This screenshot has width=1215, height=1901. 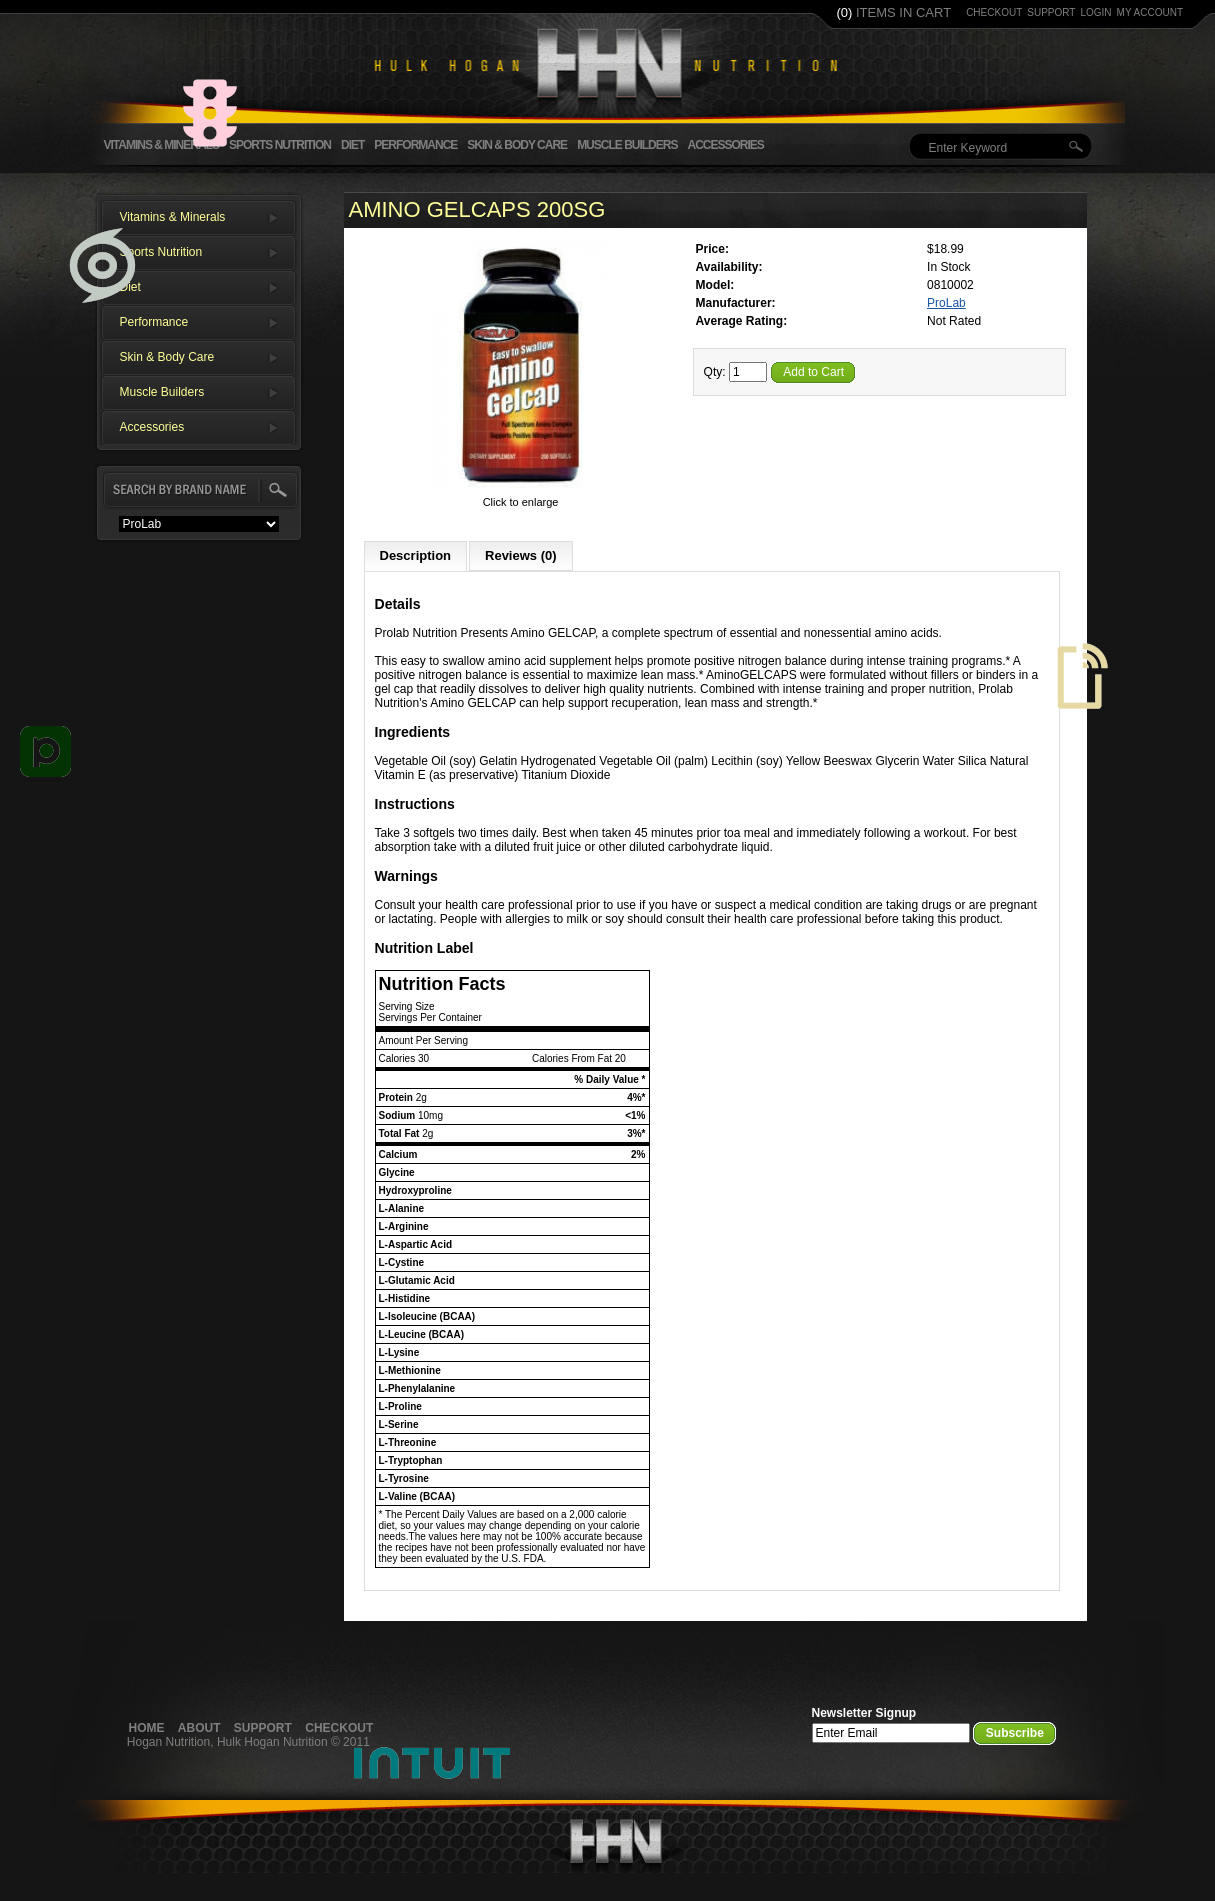 I want to click on view traffic conditions, so click(x=210, y=113).